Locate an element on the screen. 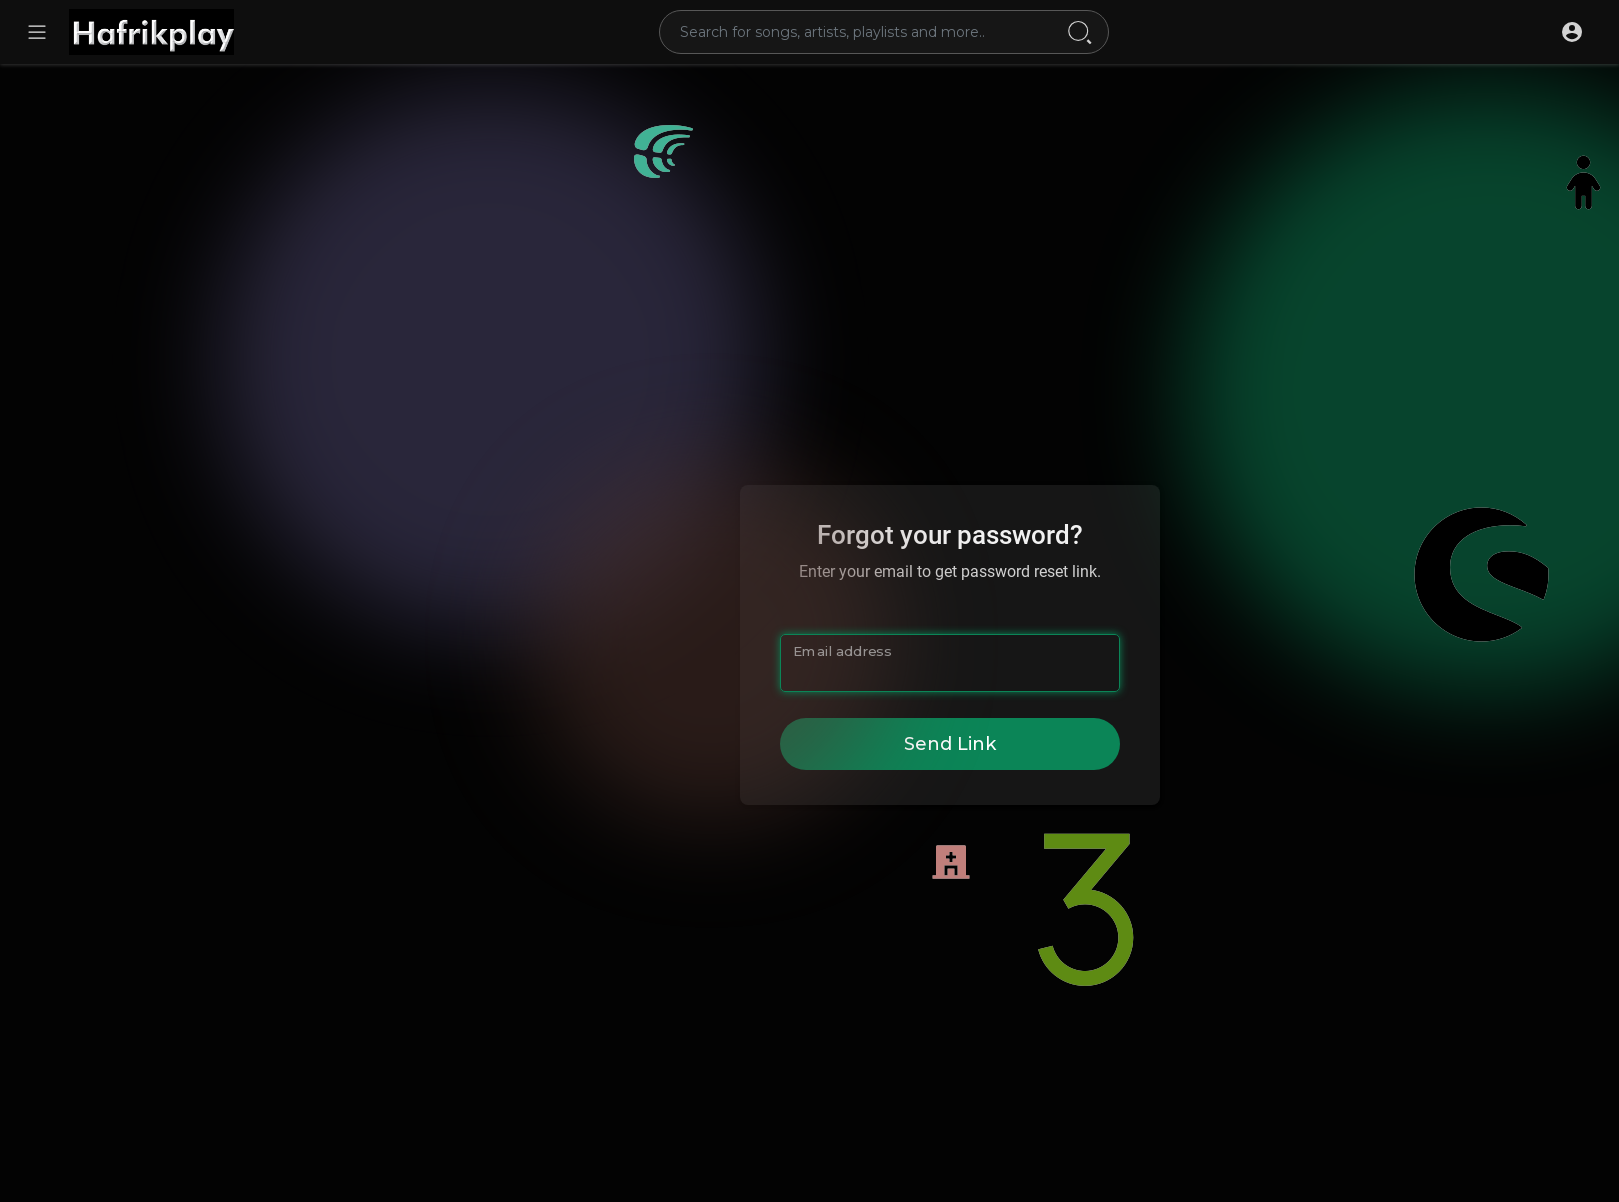 Image resolution: width=1619 pixels, height=1202 pixels. Crowdin localization platform logo is located at coordinates (663, 151).